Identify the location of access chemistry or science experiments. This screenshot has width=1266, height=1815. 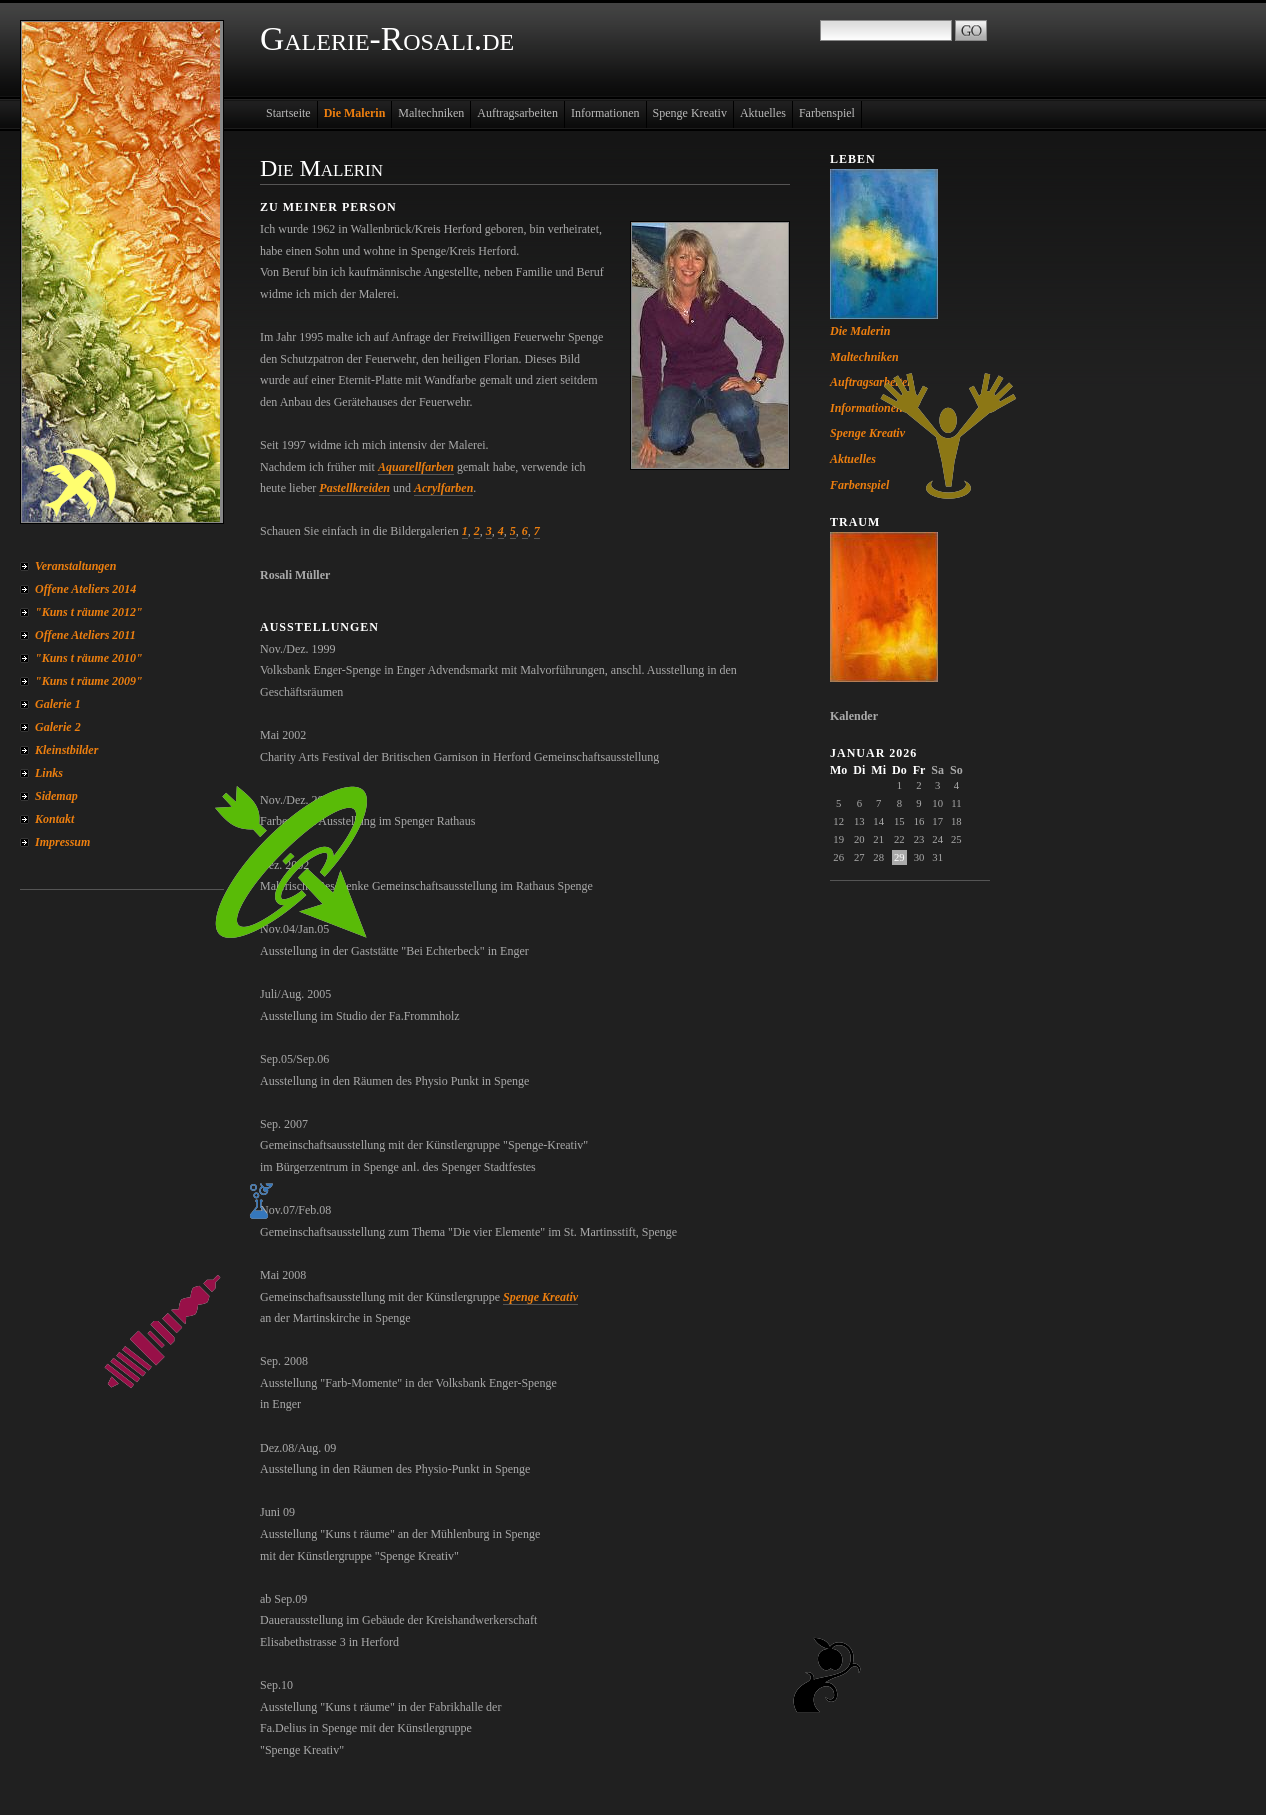
(259, 1201).